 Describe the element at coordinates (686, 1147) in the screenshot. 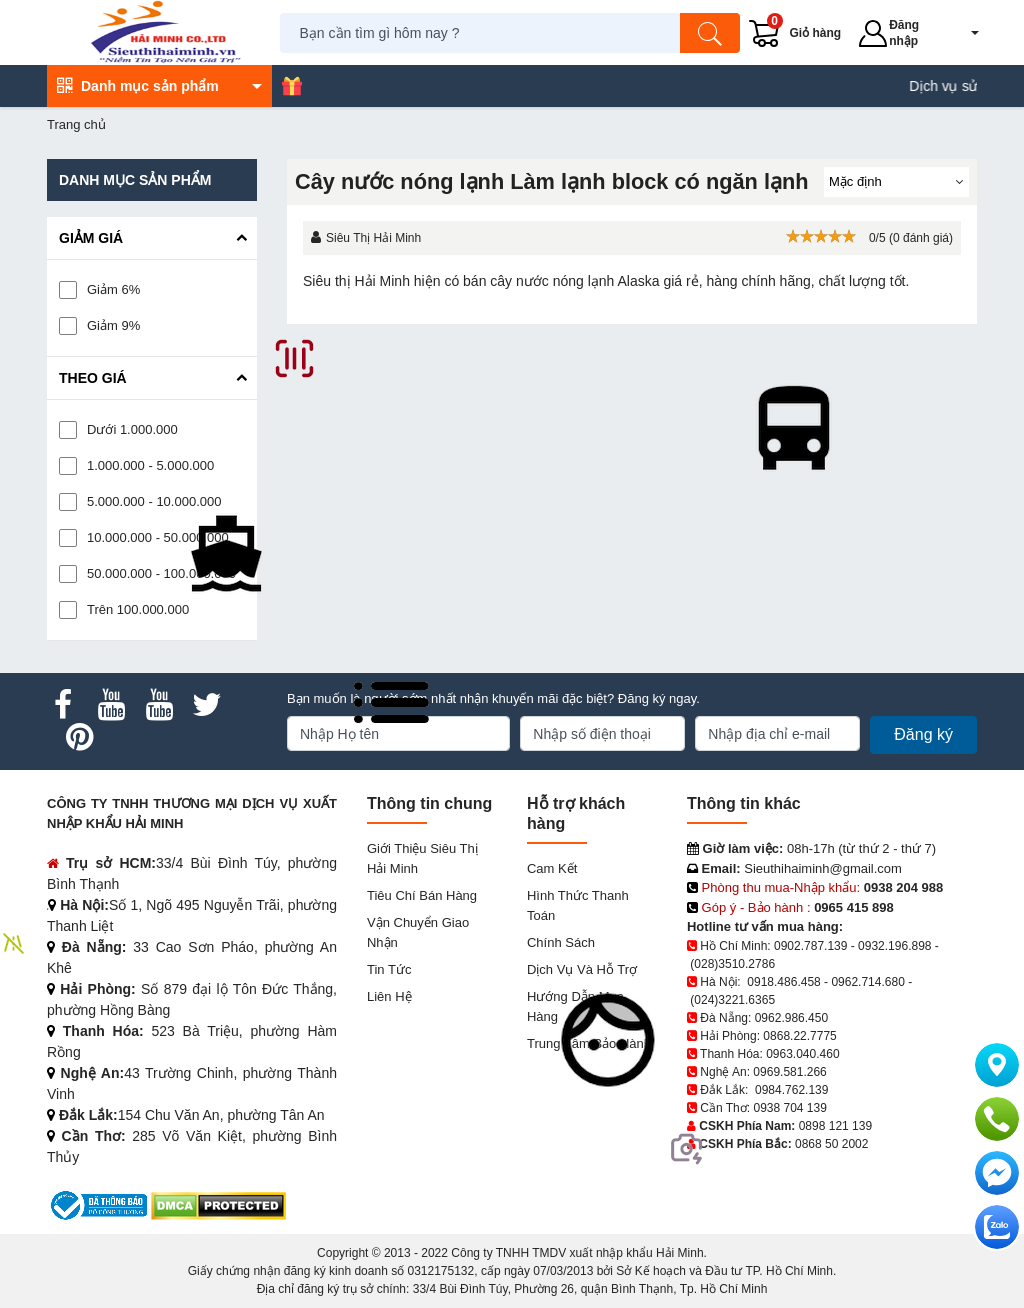

I see `camera flash enabled` at that location.